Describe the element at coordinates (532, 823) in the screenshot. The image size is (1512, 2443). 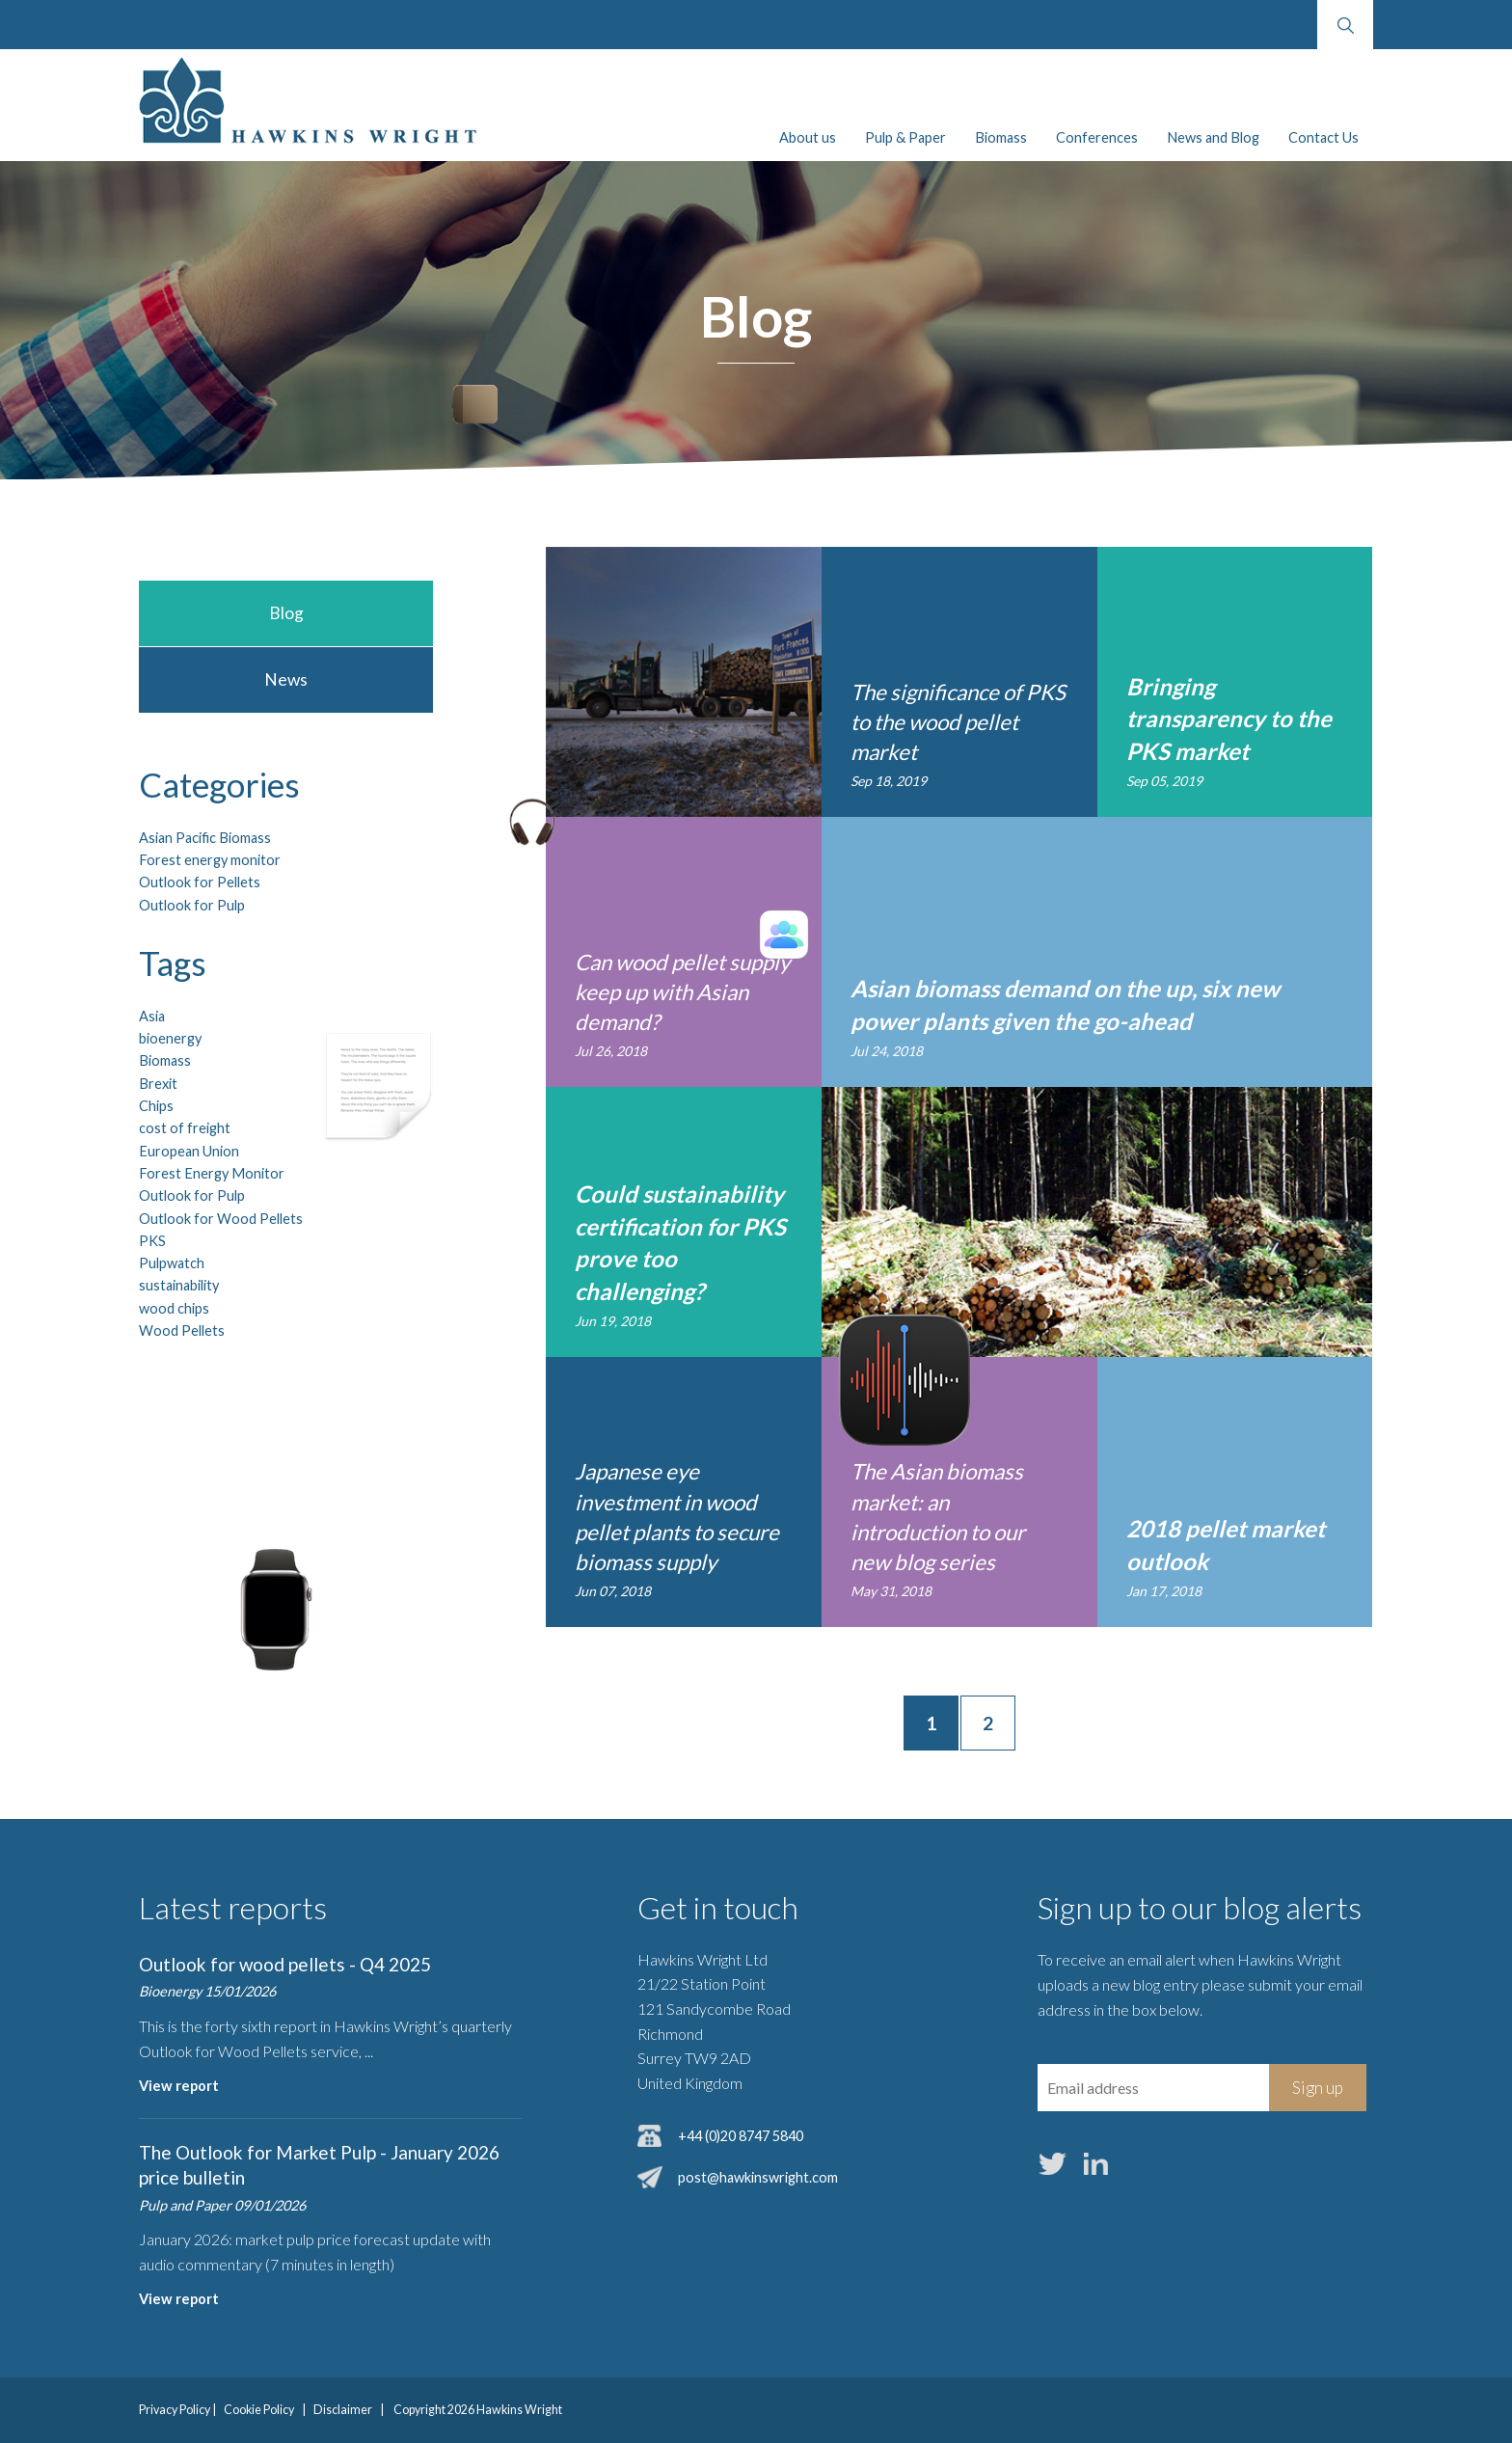
I see `connect bluetooth headphones` at that location.